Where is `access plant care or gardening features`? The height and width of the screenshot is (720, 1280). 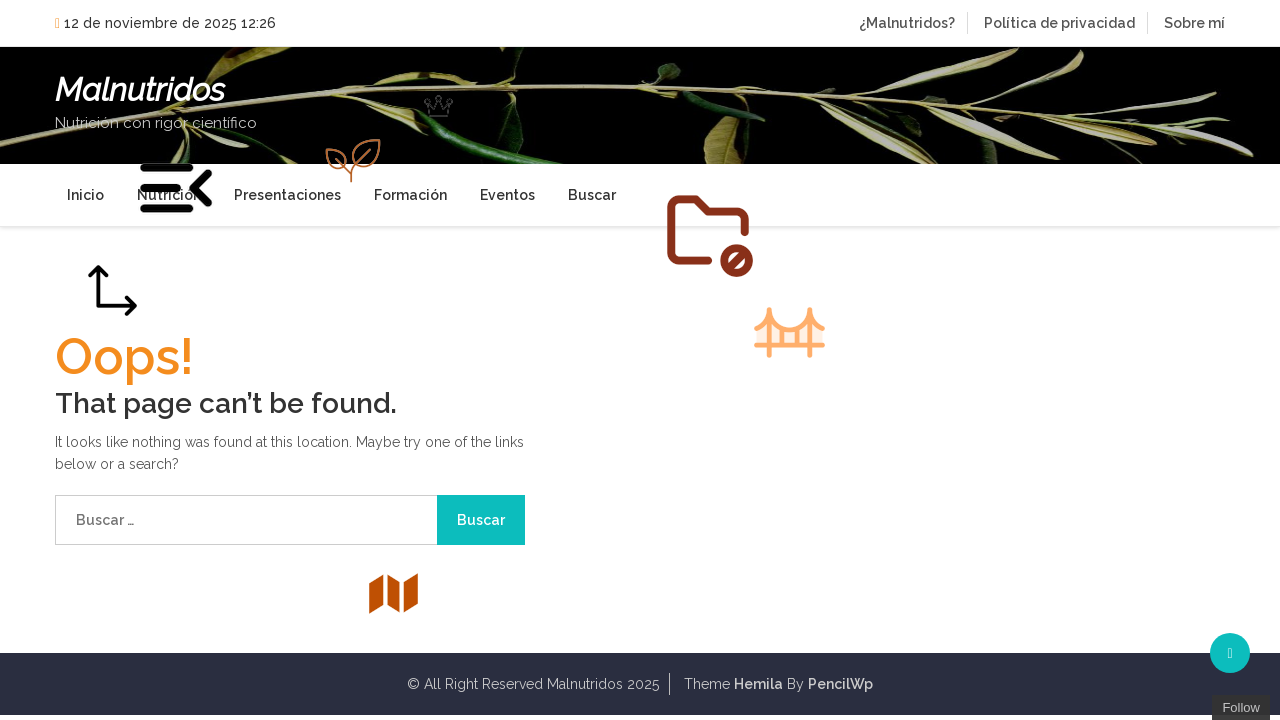 access plant care or gardening features is located at coordinates (353, 159).